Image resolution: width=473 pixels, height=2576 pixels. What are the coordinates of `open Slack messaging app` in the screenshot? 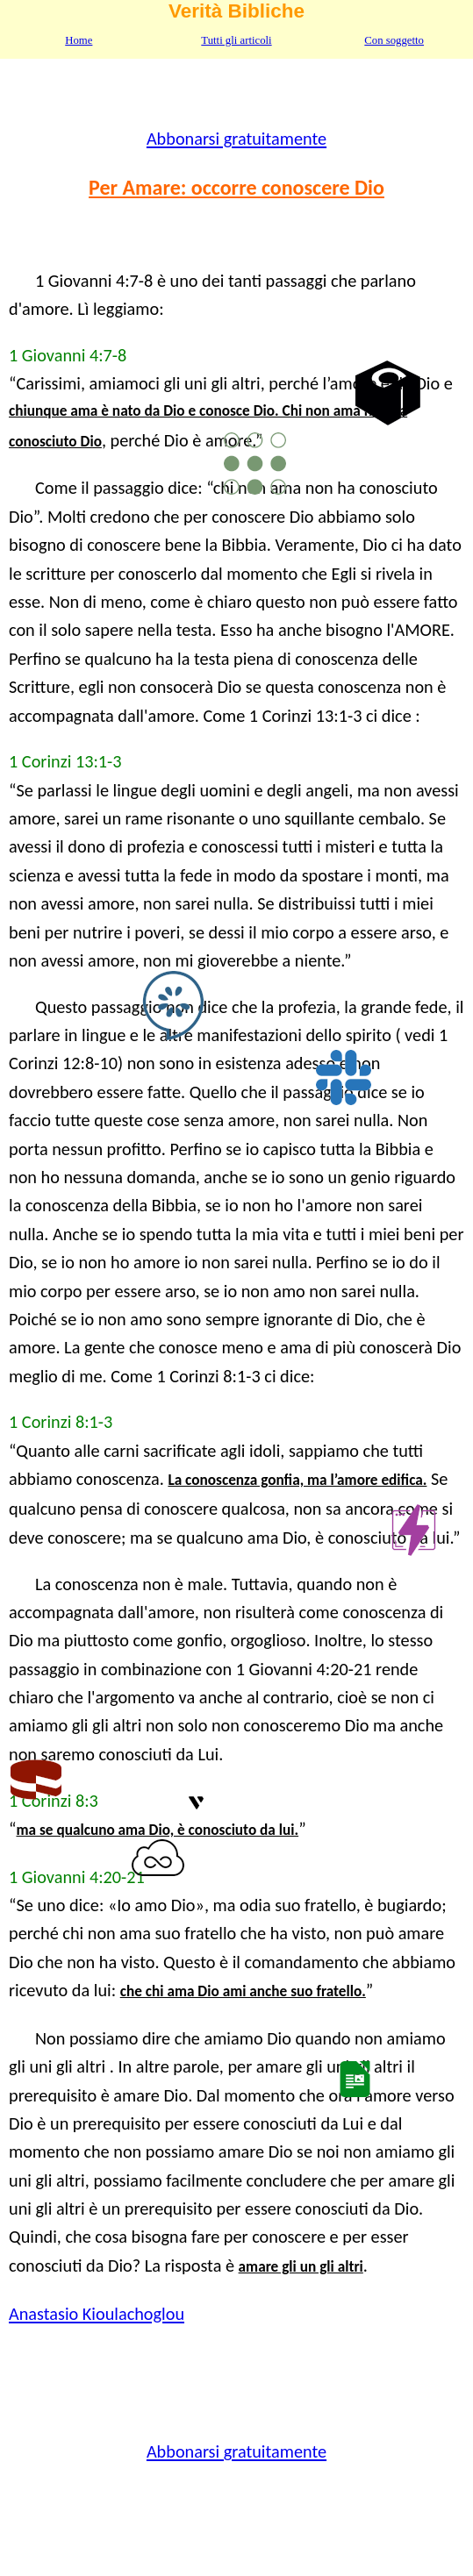 It's located at (343, 1077).